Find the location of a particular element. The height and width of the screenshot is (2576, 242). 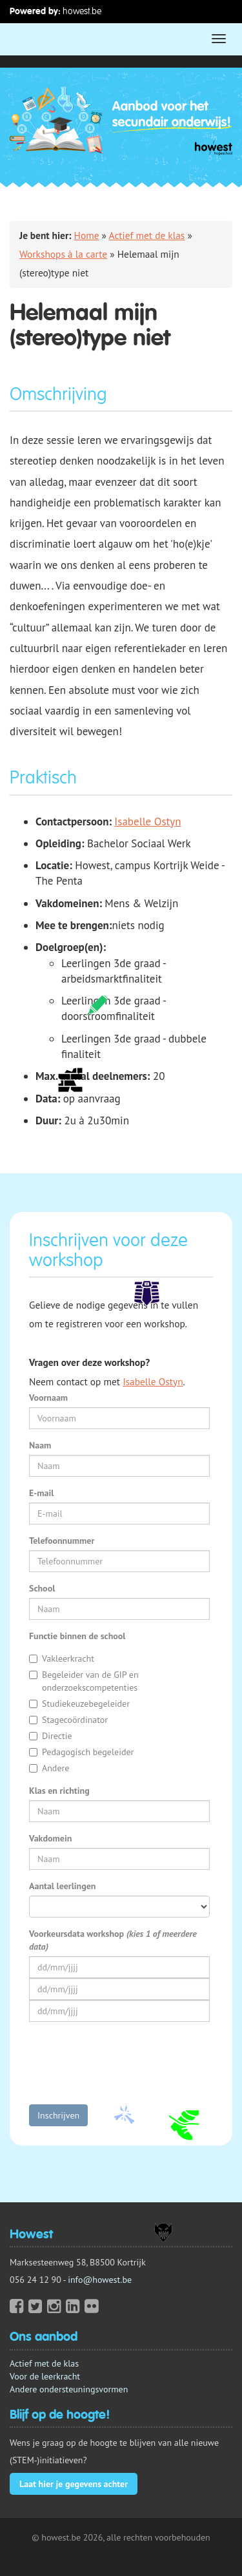

select imp or demon character is located at coordinates (163, 2233).